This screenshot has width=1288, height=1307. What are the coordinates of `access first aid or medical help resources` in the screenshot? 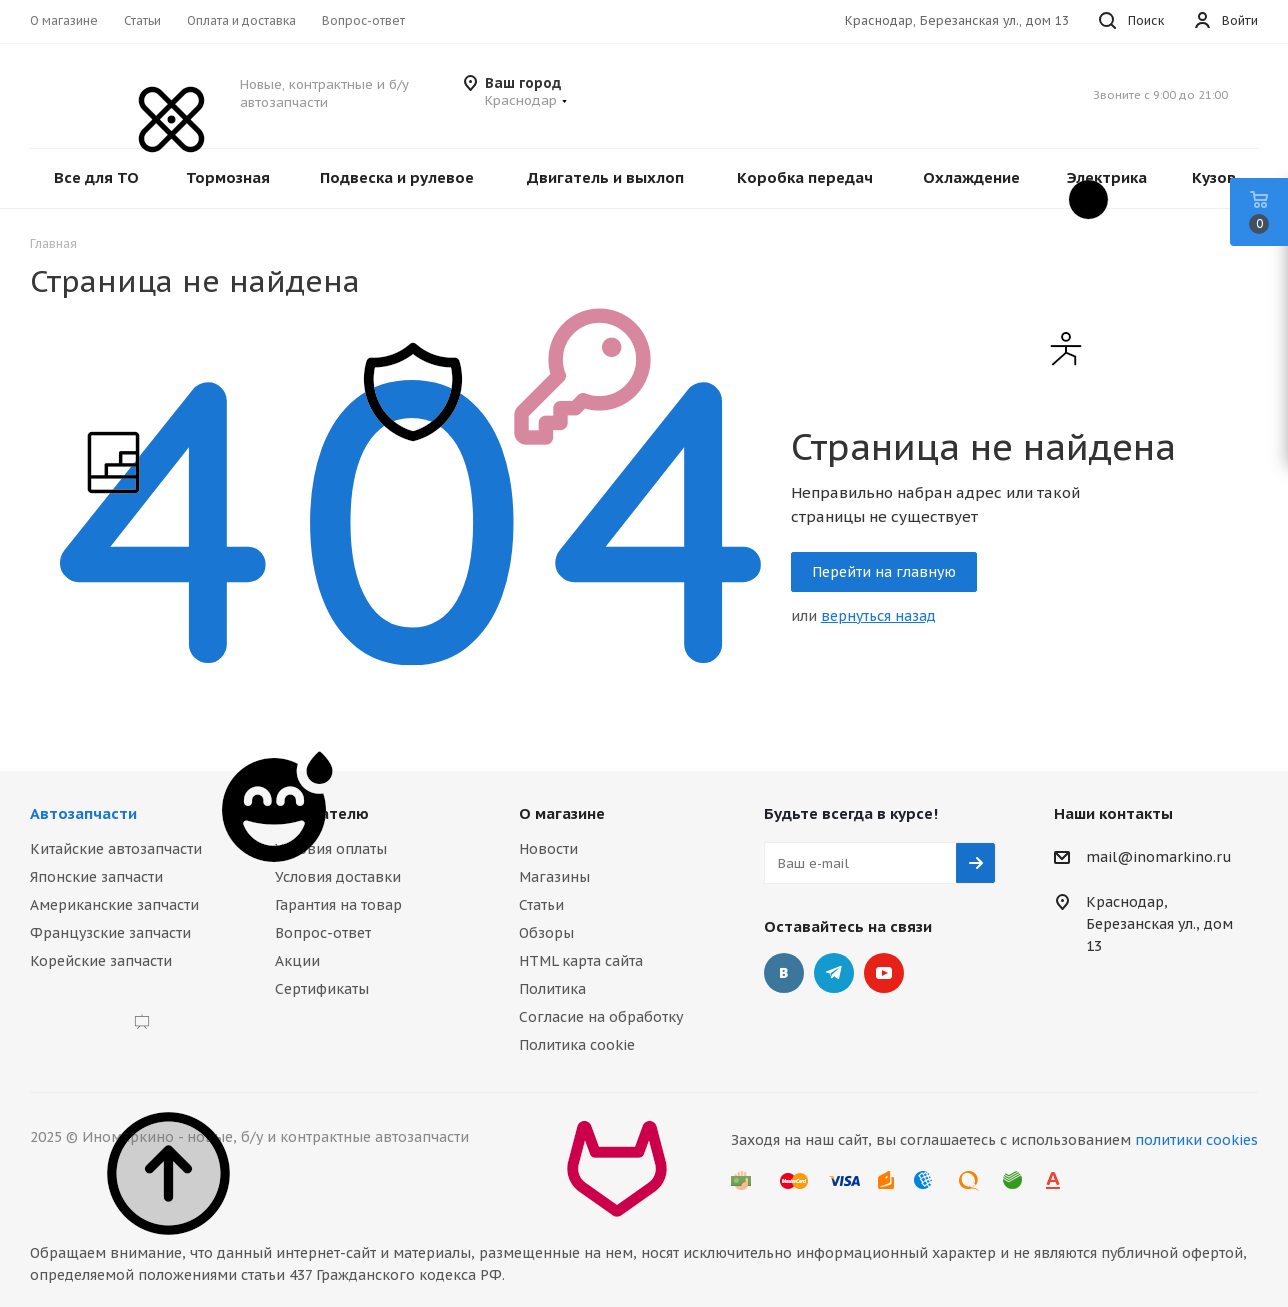 It's located at (171, 119).